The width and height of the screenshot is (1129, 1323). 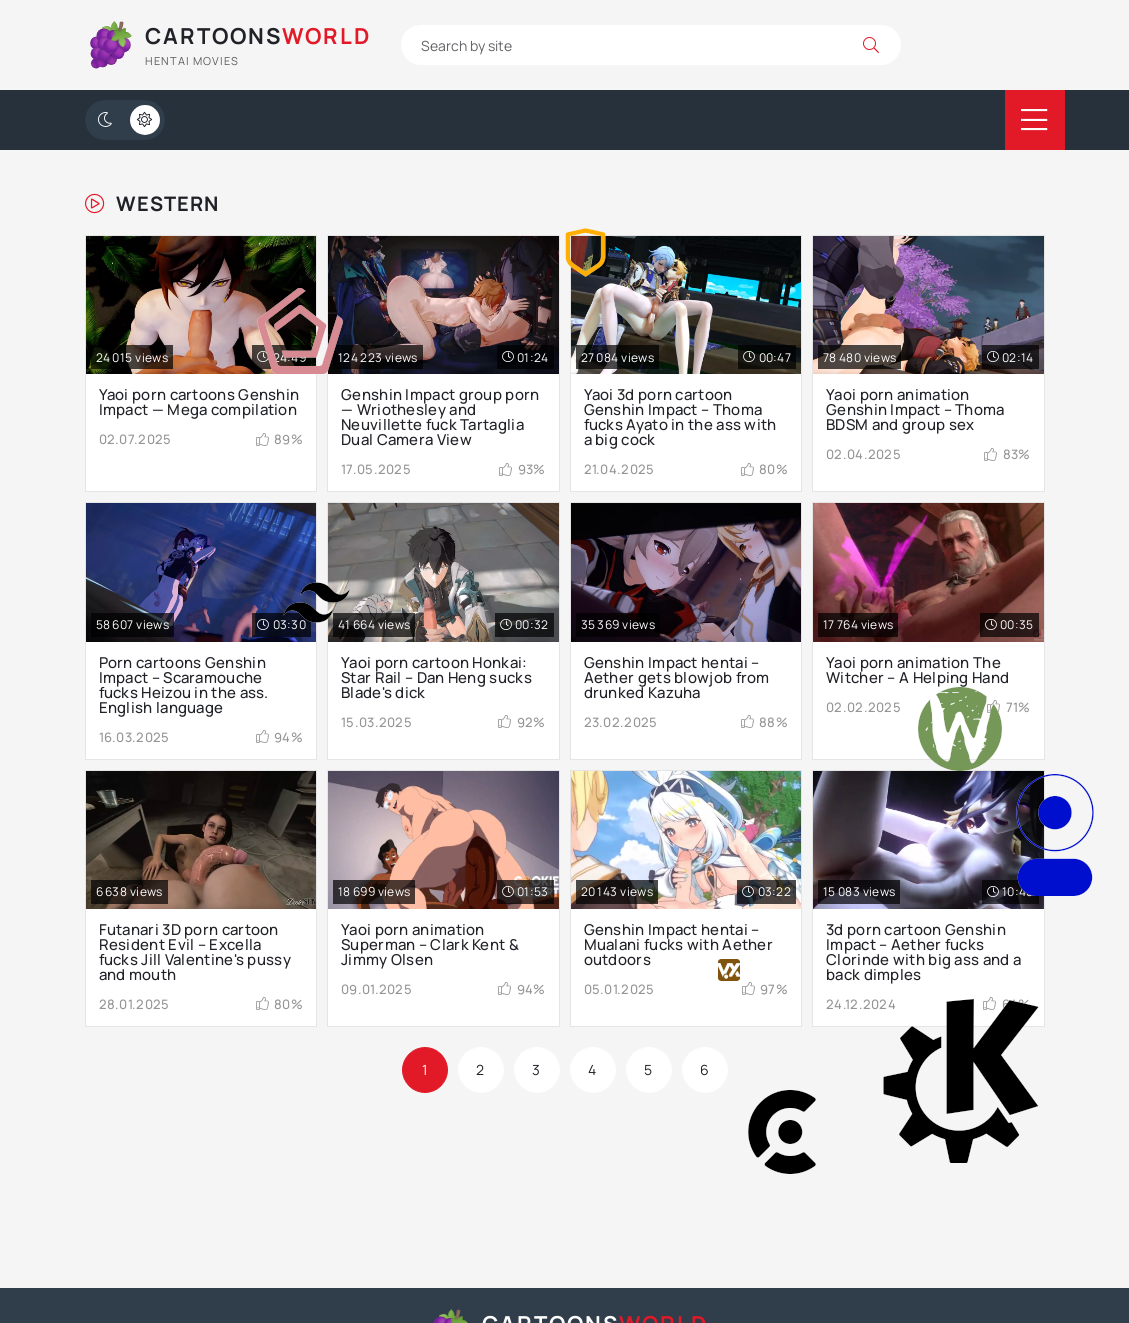 What do you see at coordinates (782, 1132) in the screenshot?
I see `clerk authentication service logo` at bounding box center [782, 1132].